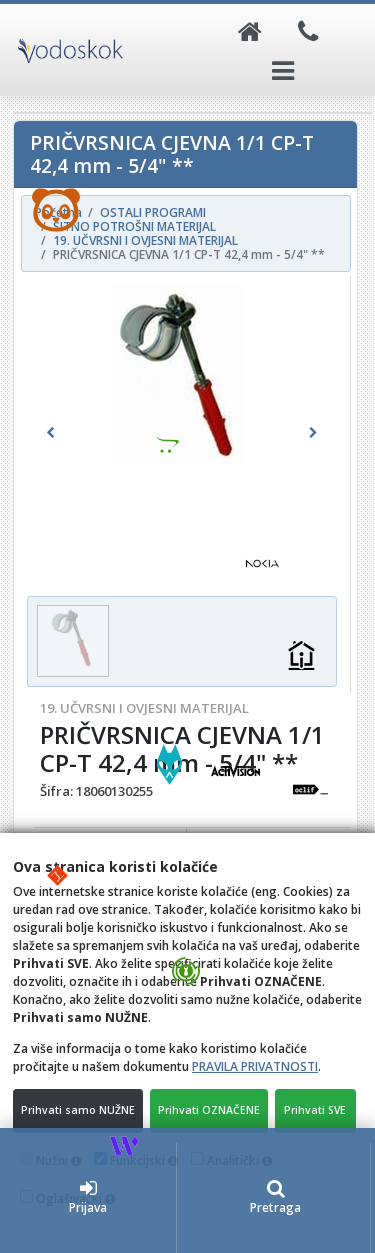 This screenshot has width=375, height=1253. I want to click on open foobar2000 audio player, so click(169, 764).